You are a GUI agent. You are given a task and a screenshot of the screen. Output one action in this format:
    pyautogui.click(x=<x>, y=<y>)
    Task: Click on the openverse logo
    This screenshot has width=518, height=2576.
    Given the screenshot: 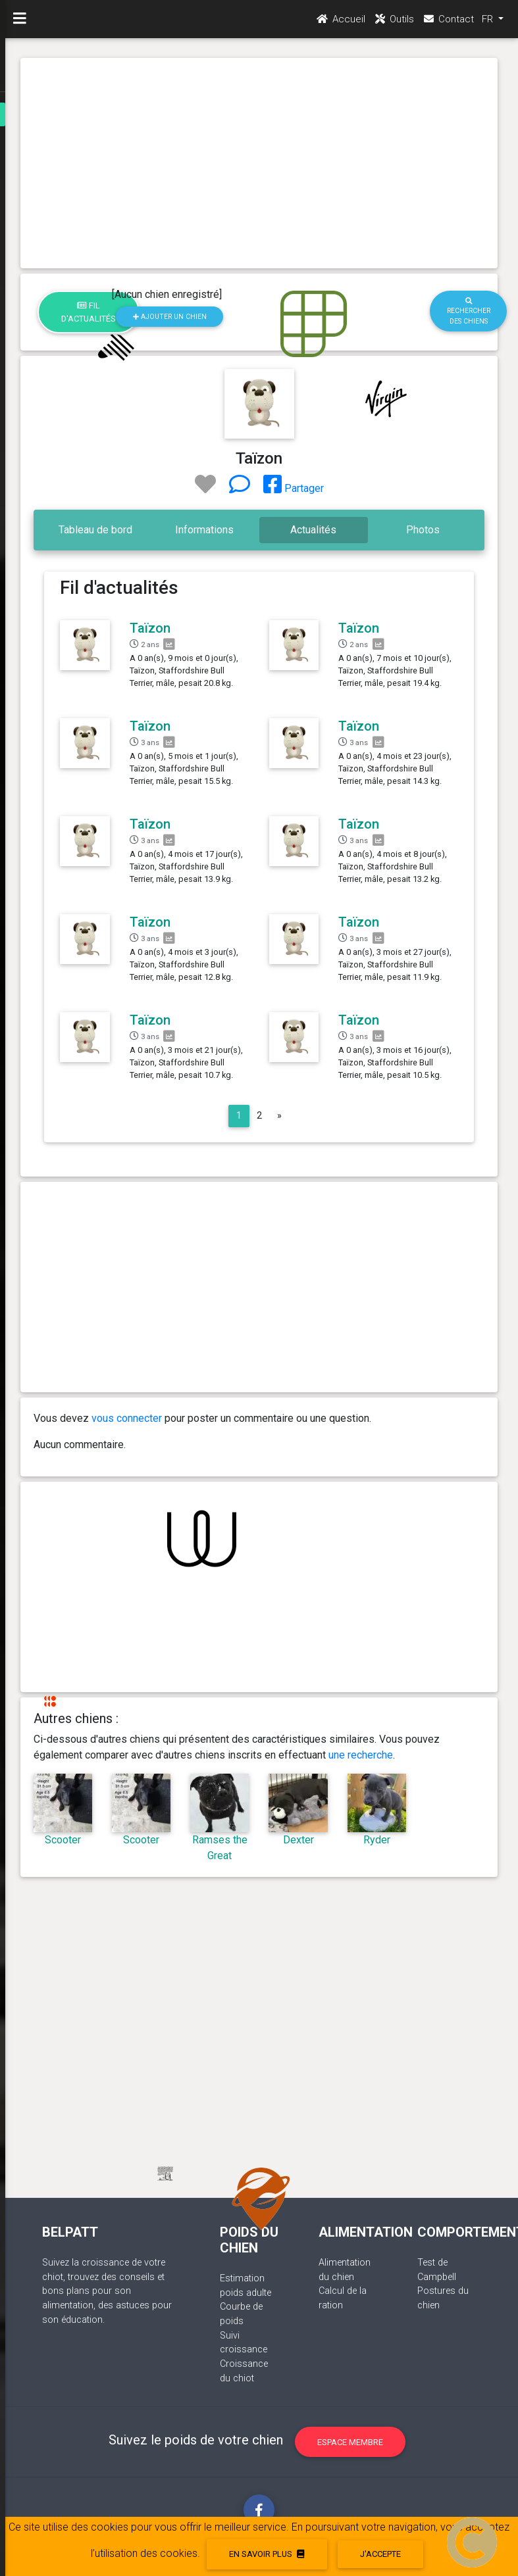 What is the action you would take?
    pyautogui.click(x=50, y=1701)
    